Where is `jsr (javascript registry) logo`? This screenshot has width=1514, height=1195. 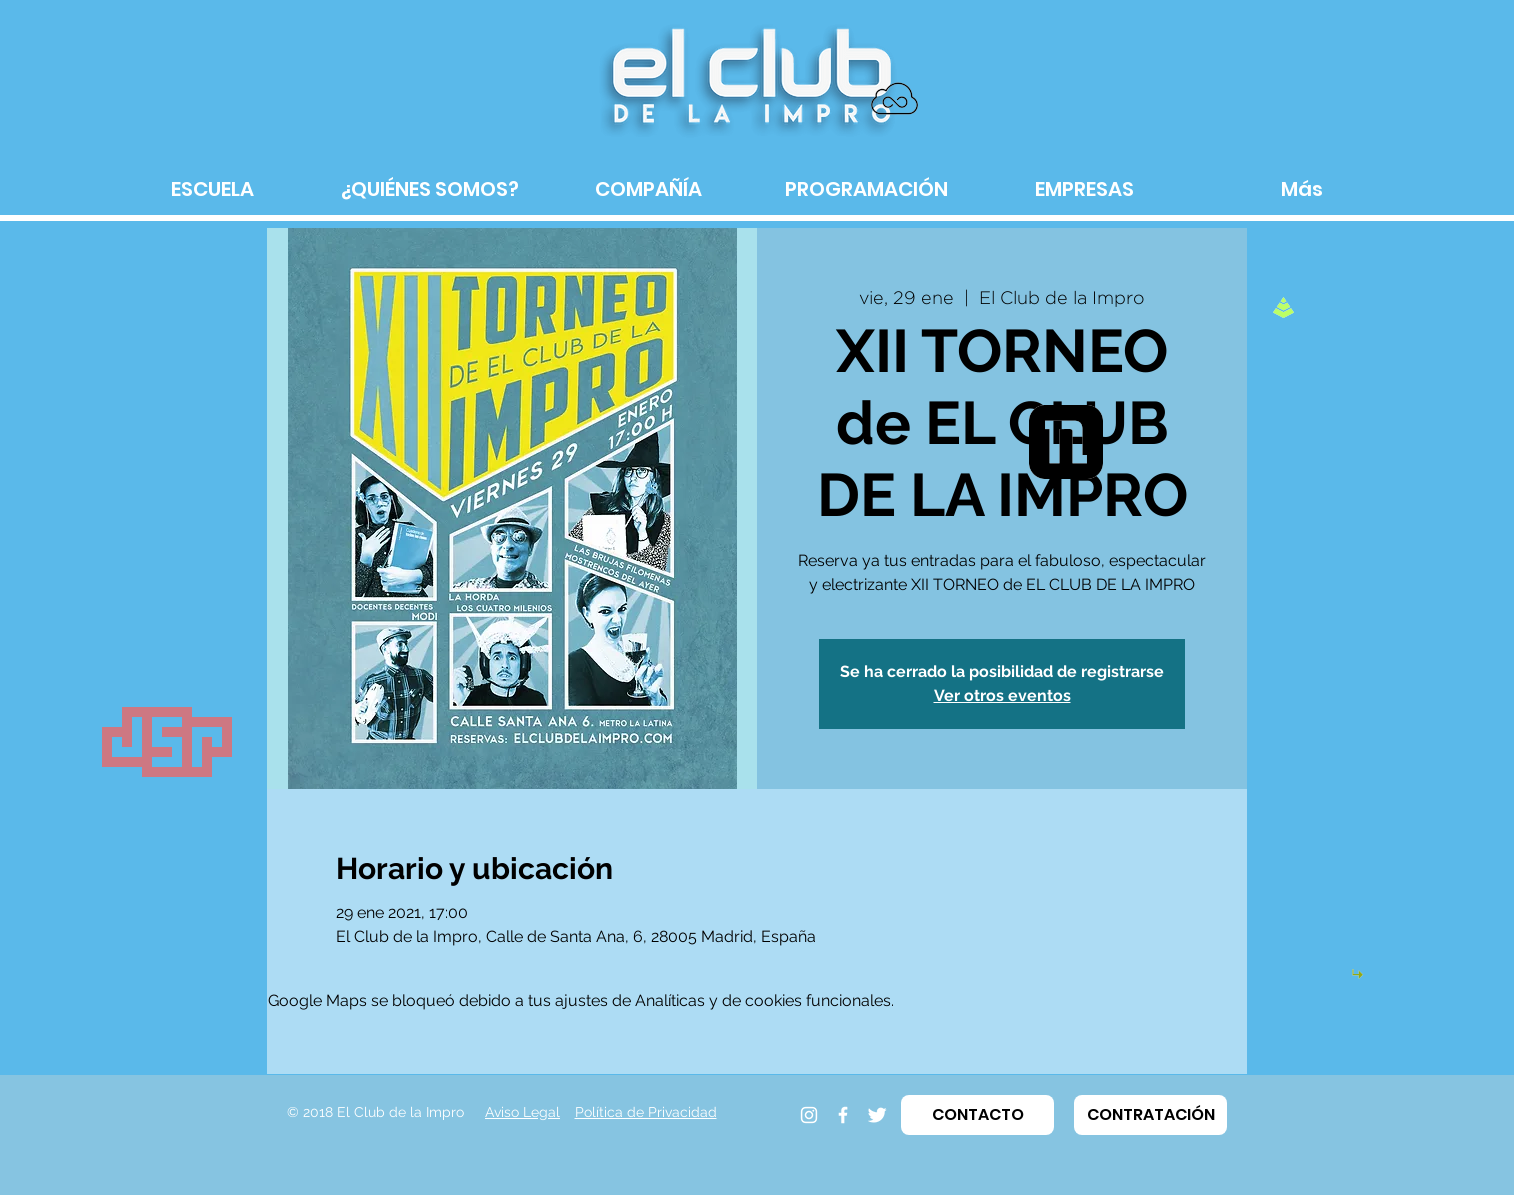
jsr (javascript registry) logo is located at coordinates (167, 742).